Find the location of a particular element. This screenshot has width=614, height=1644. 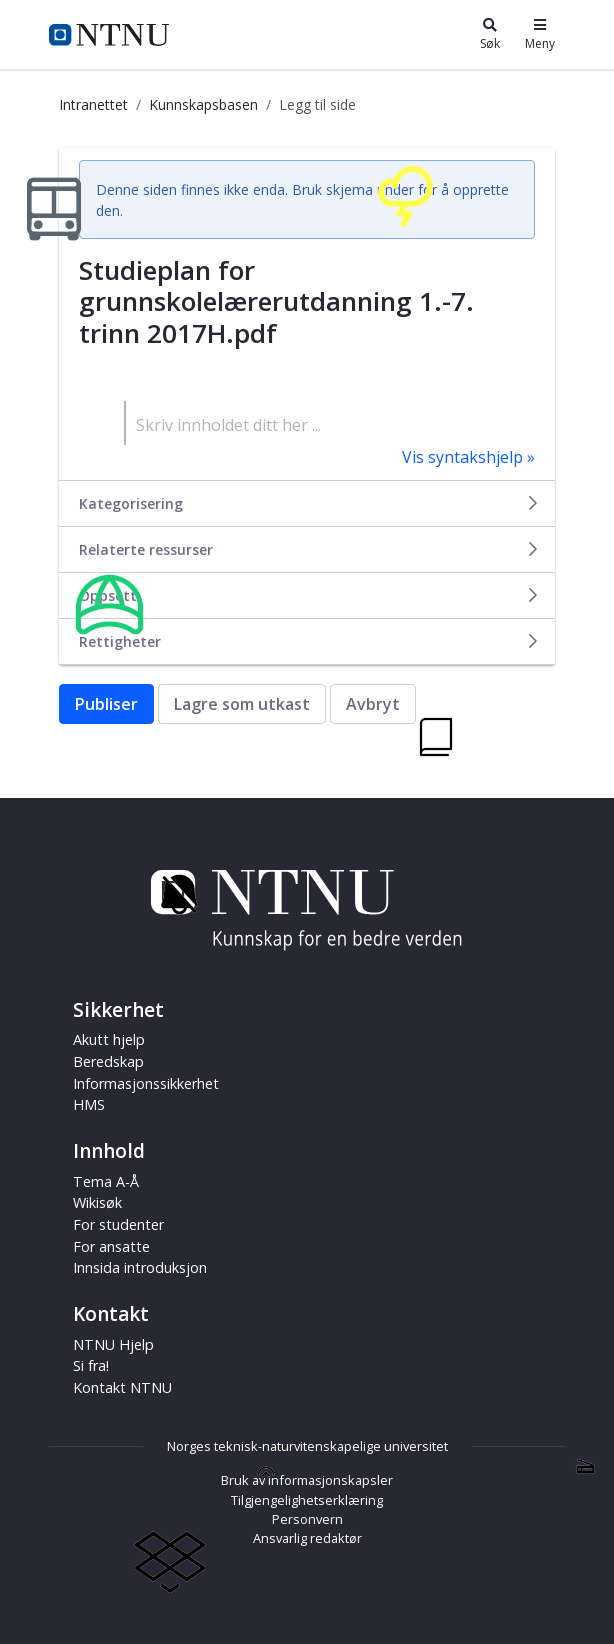

view bus routes or schedules is located at coordinates (54, 209).